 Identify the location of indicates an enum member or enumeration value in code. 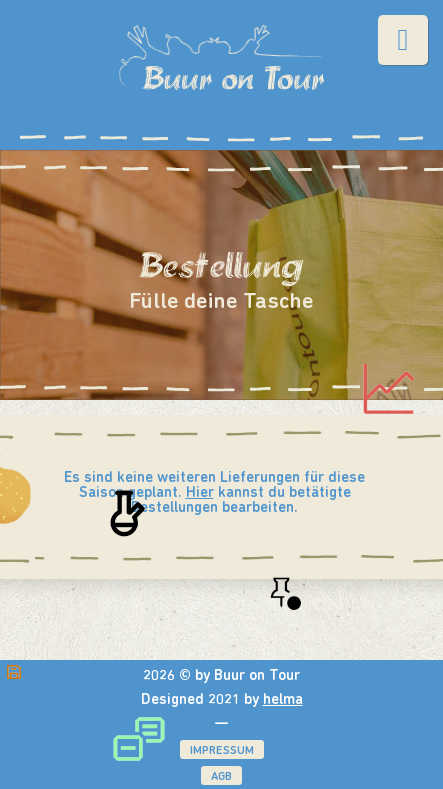
(139, 739).